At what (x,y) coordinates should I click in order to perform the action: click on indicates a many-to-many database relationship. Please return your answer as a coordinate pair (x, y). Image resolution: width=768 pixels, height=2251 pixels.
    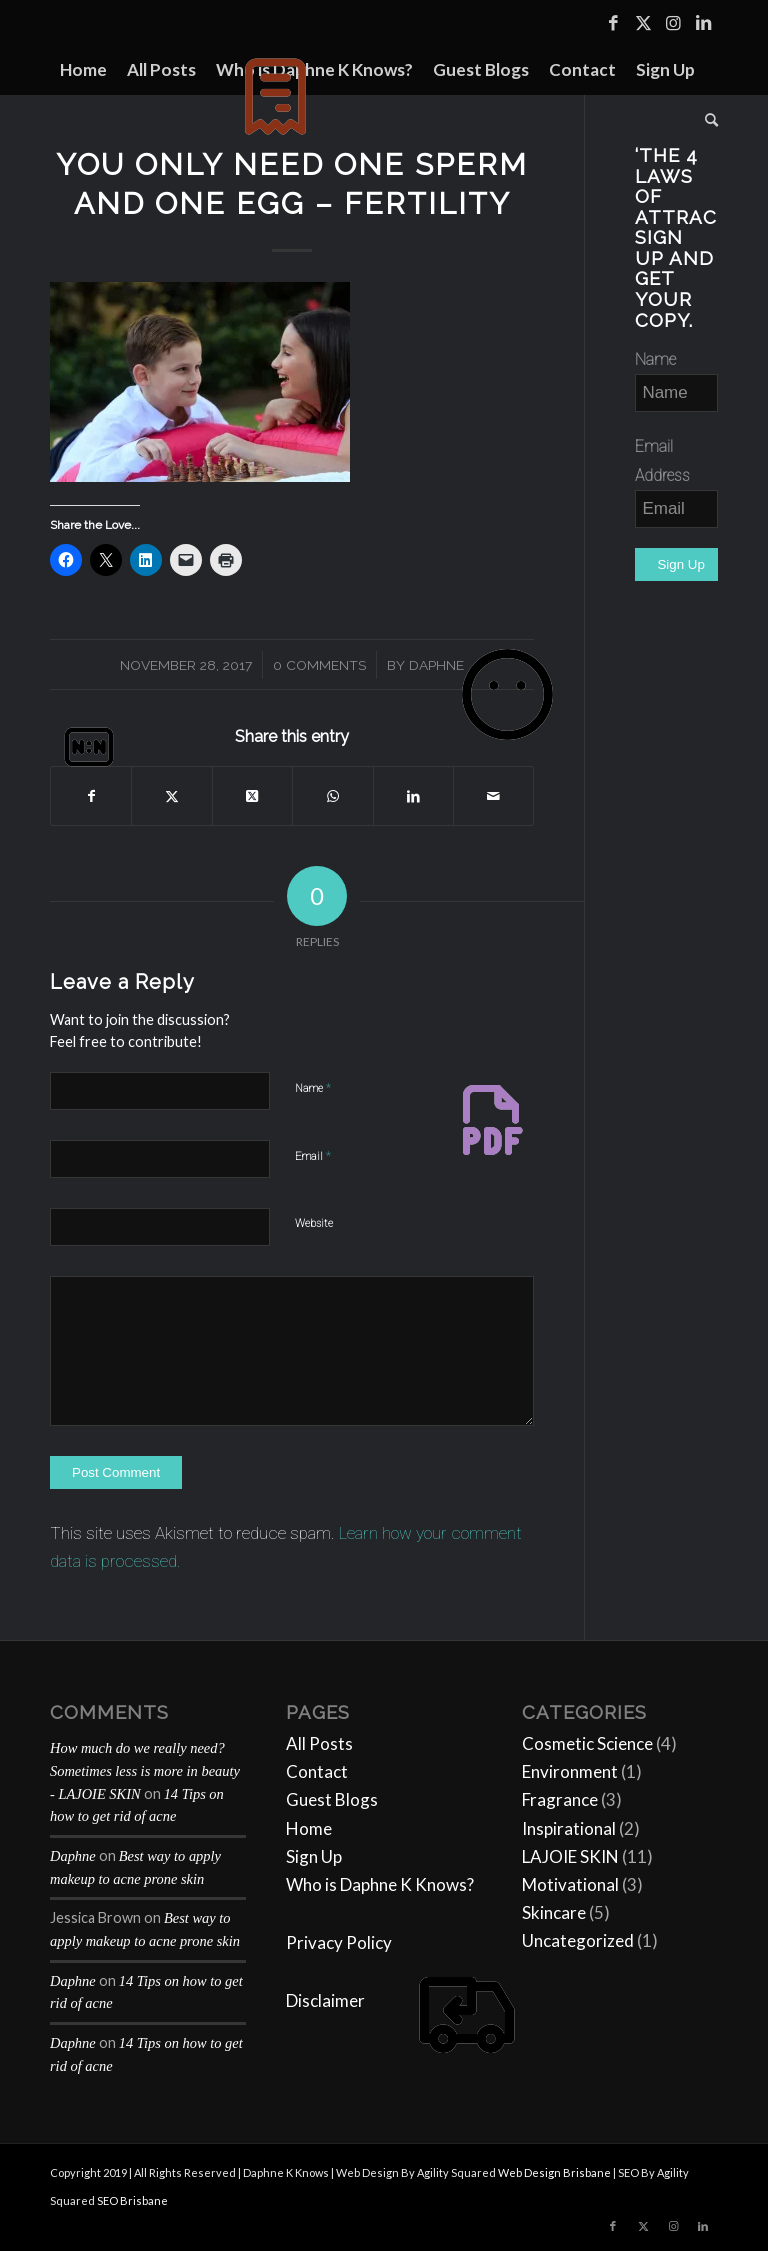
    Looking at the image, I should click on (89, 747).